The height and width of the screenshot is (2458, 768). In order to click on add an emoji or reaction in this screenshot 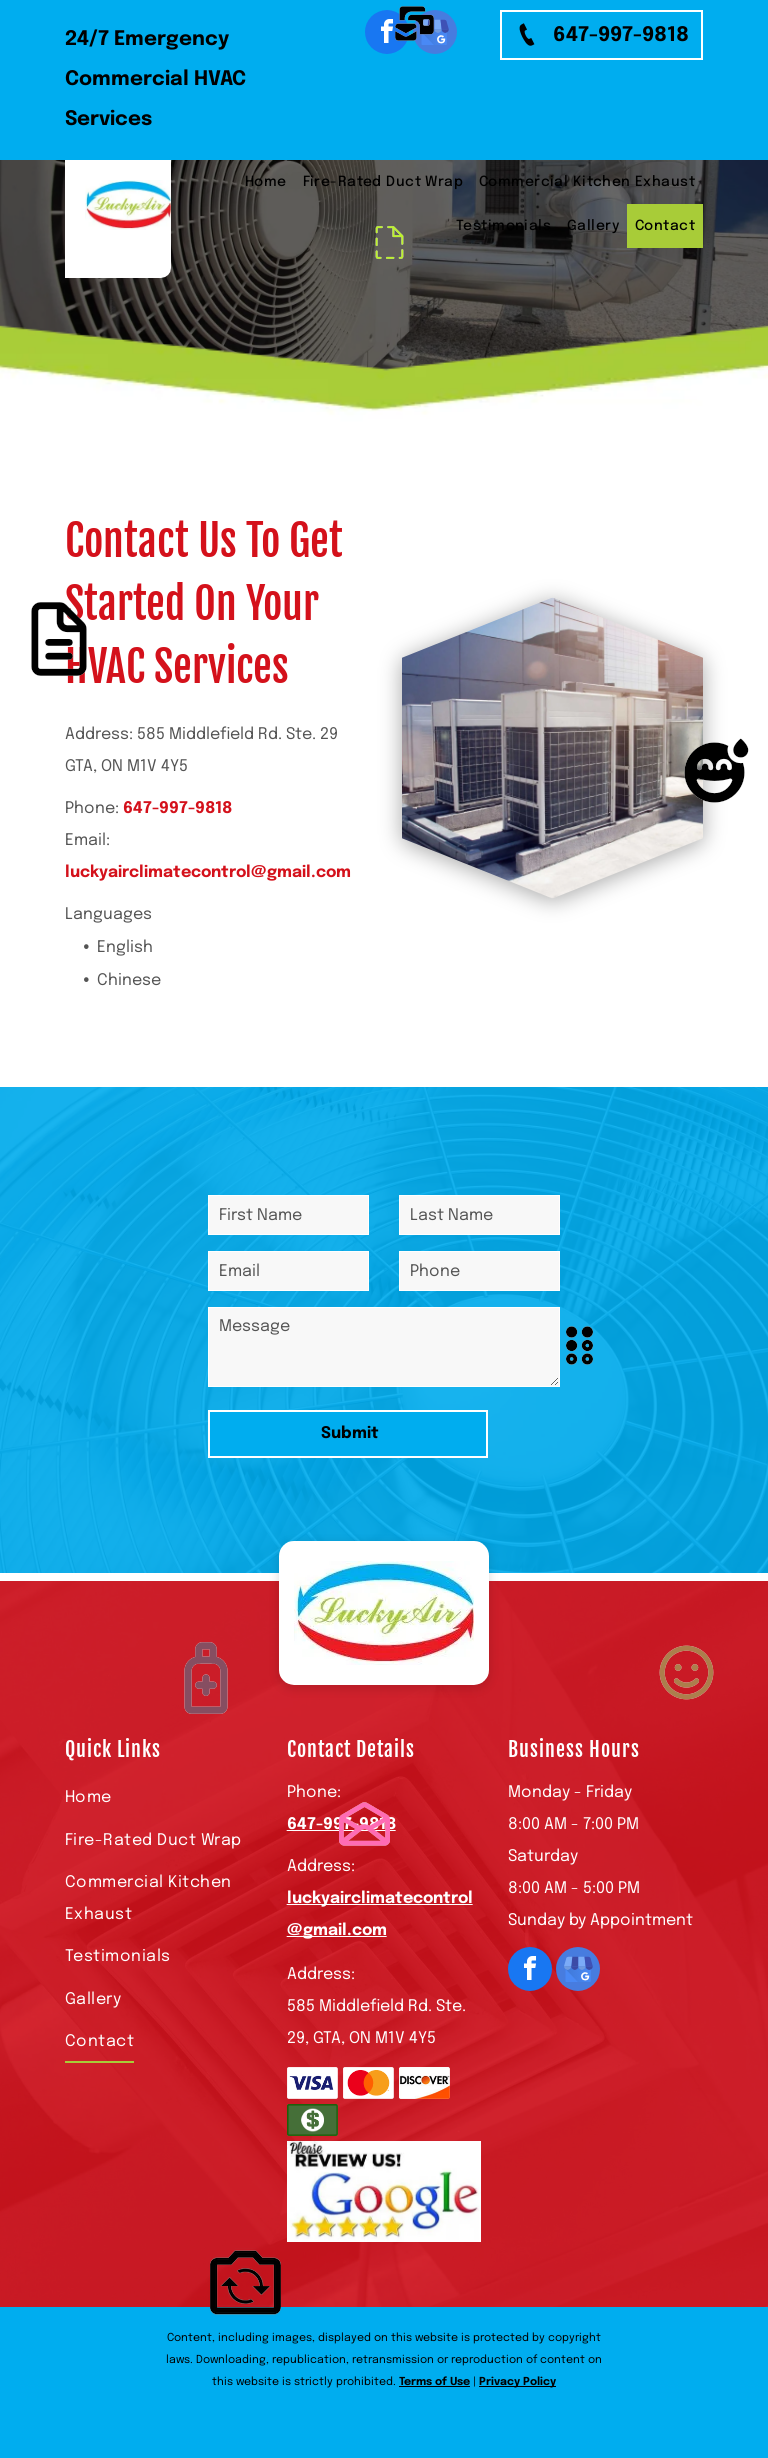, I will do `click(686, 1672)`.